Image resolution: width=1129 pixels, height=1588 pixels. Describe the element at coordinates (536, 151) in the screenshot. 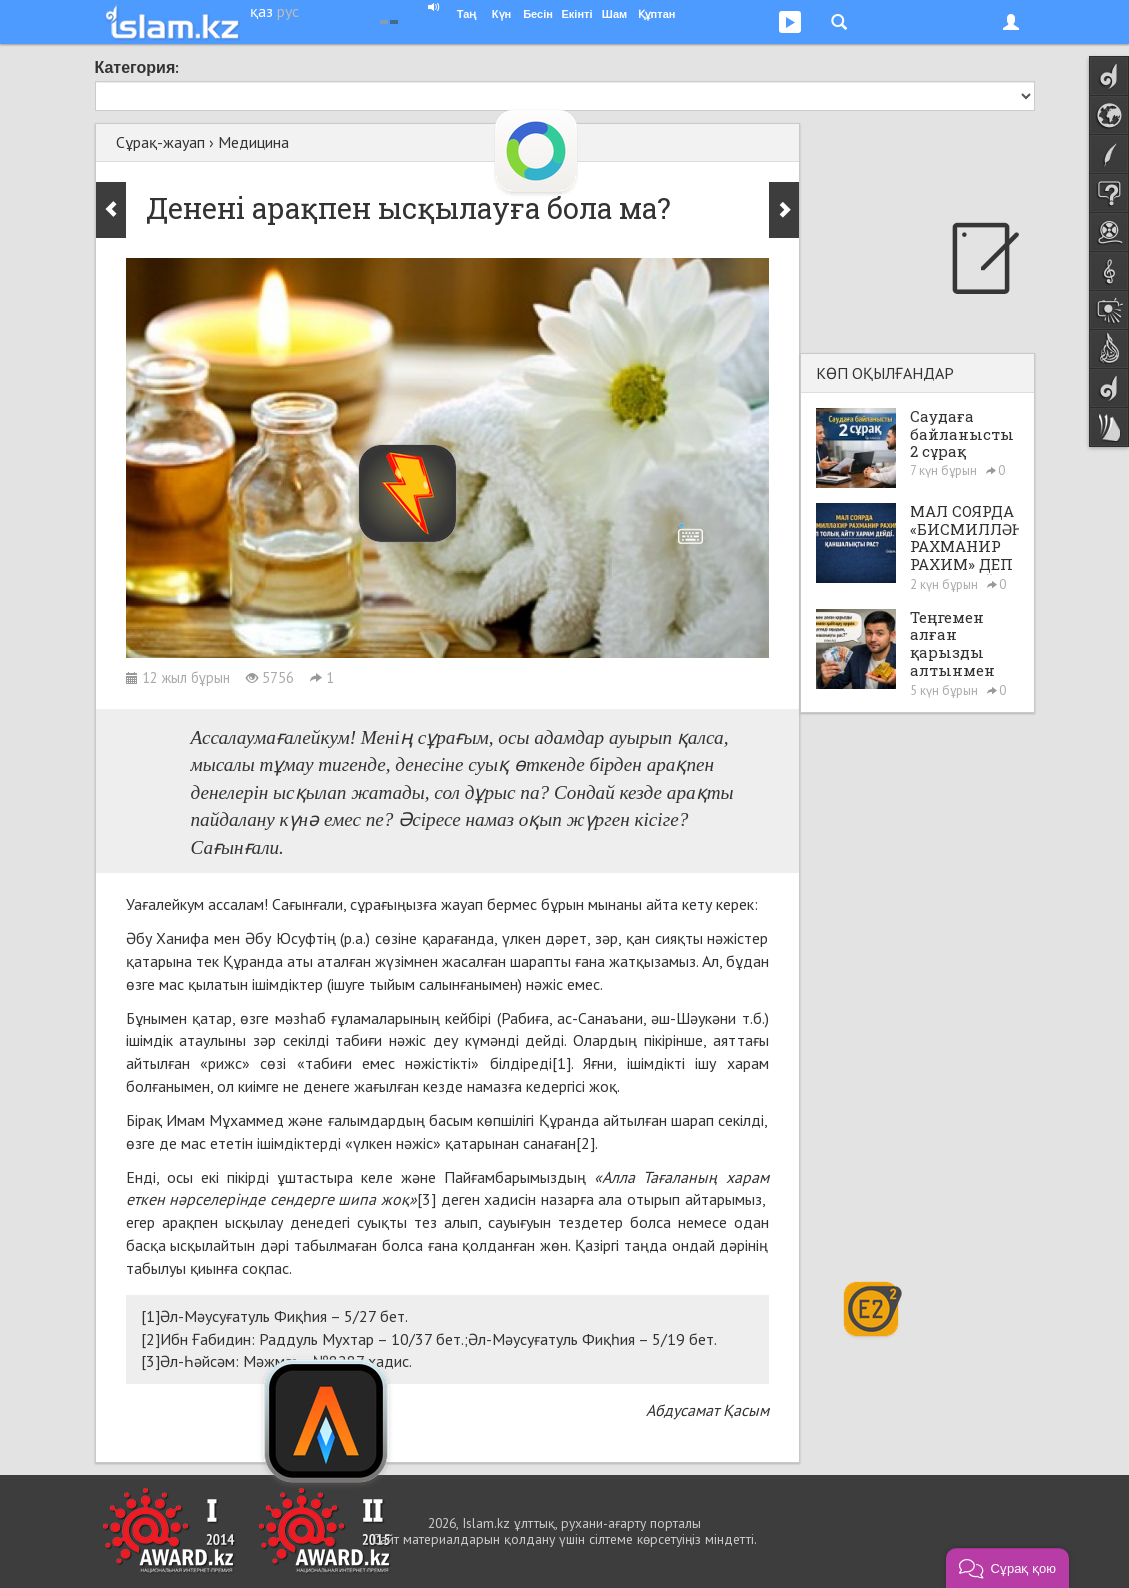

I see `open synergy app for keyboard and mouse sharing` at that location.